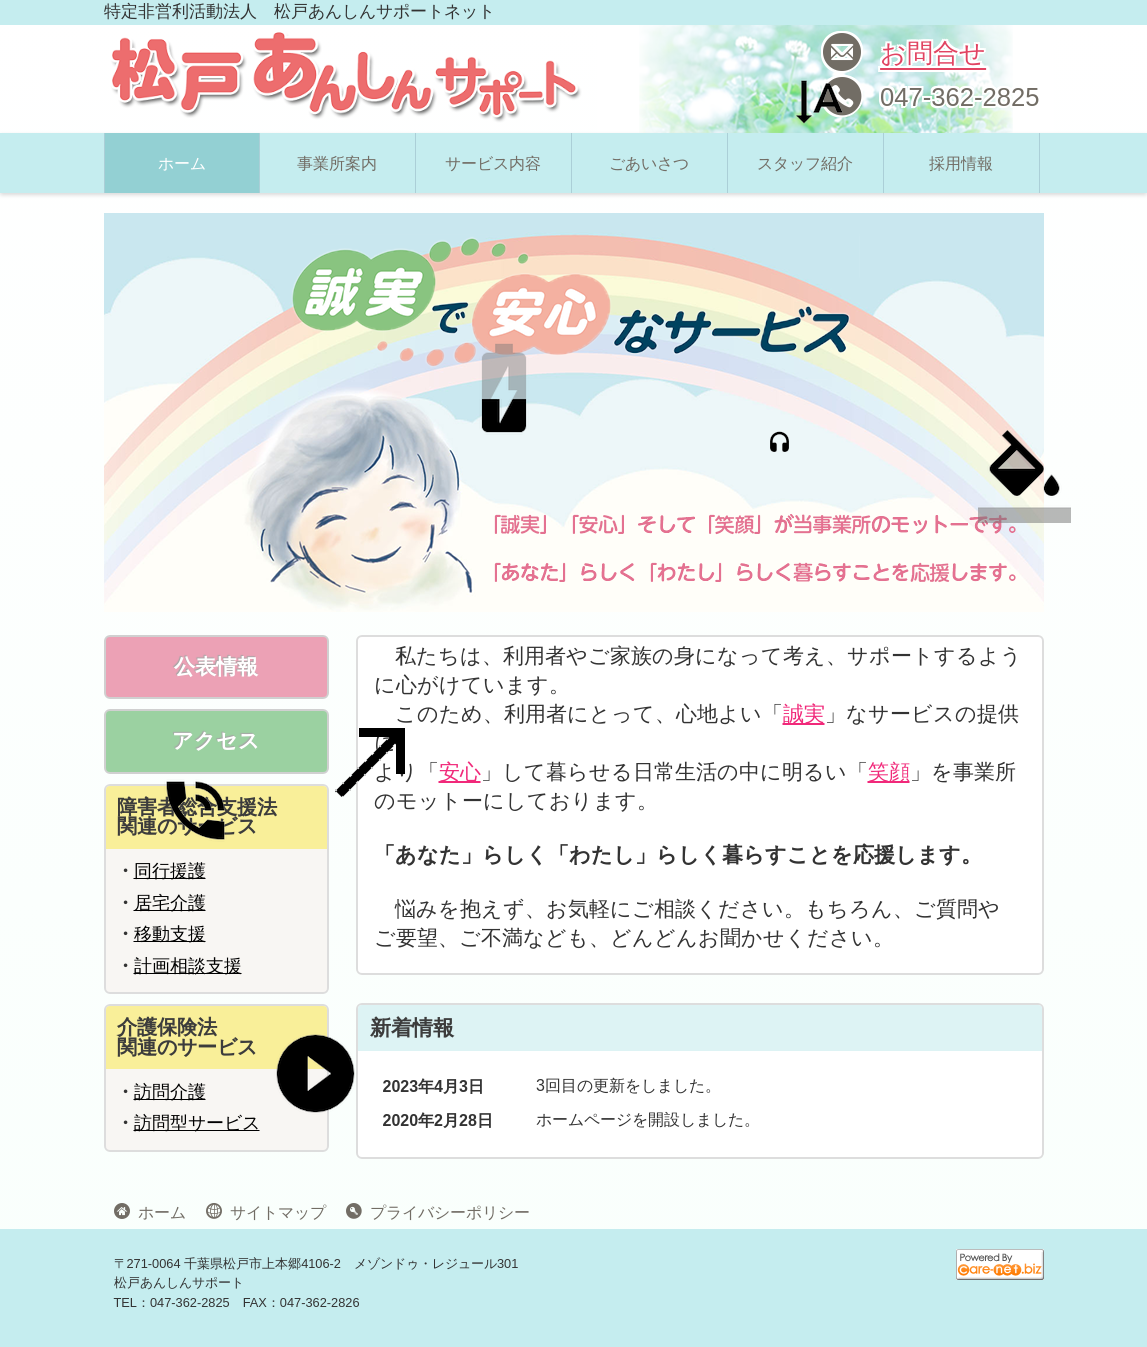 The image size is (1147, 1347). Describe the element at coordinates (1024, 476) in the screenshot. I see `fill selected area with color` at that location.